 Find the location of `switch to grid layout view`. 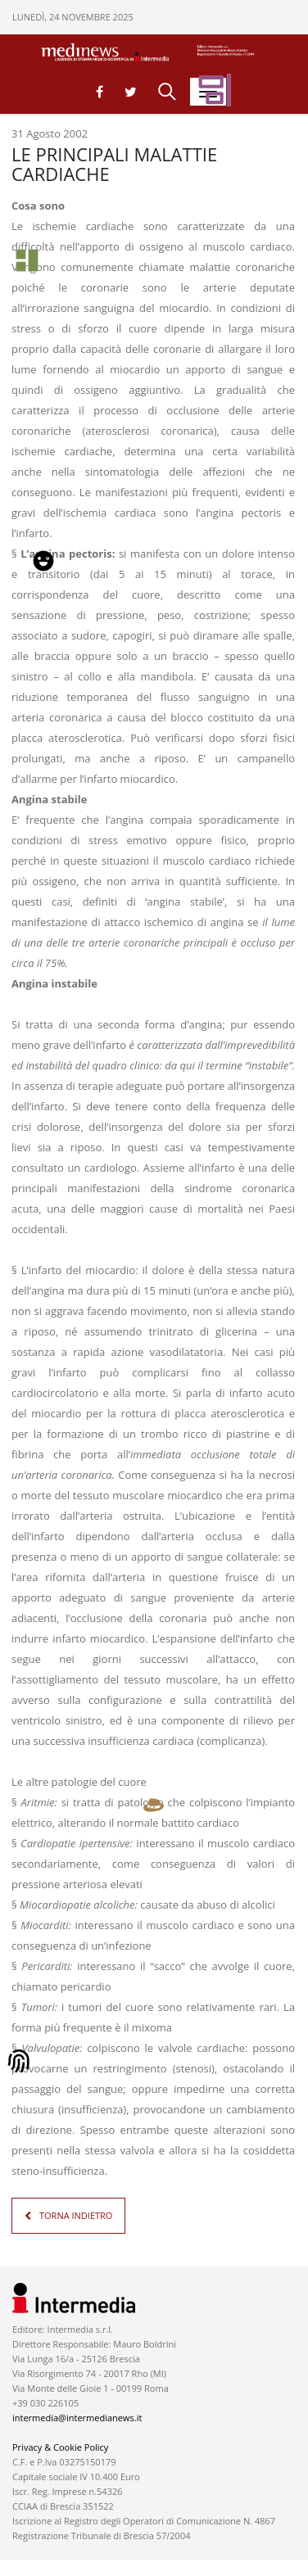

switch to grid layout view is located at coordinates (27, 260).